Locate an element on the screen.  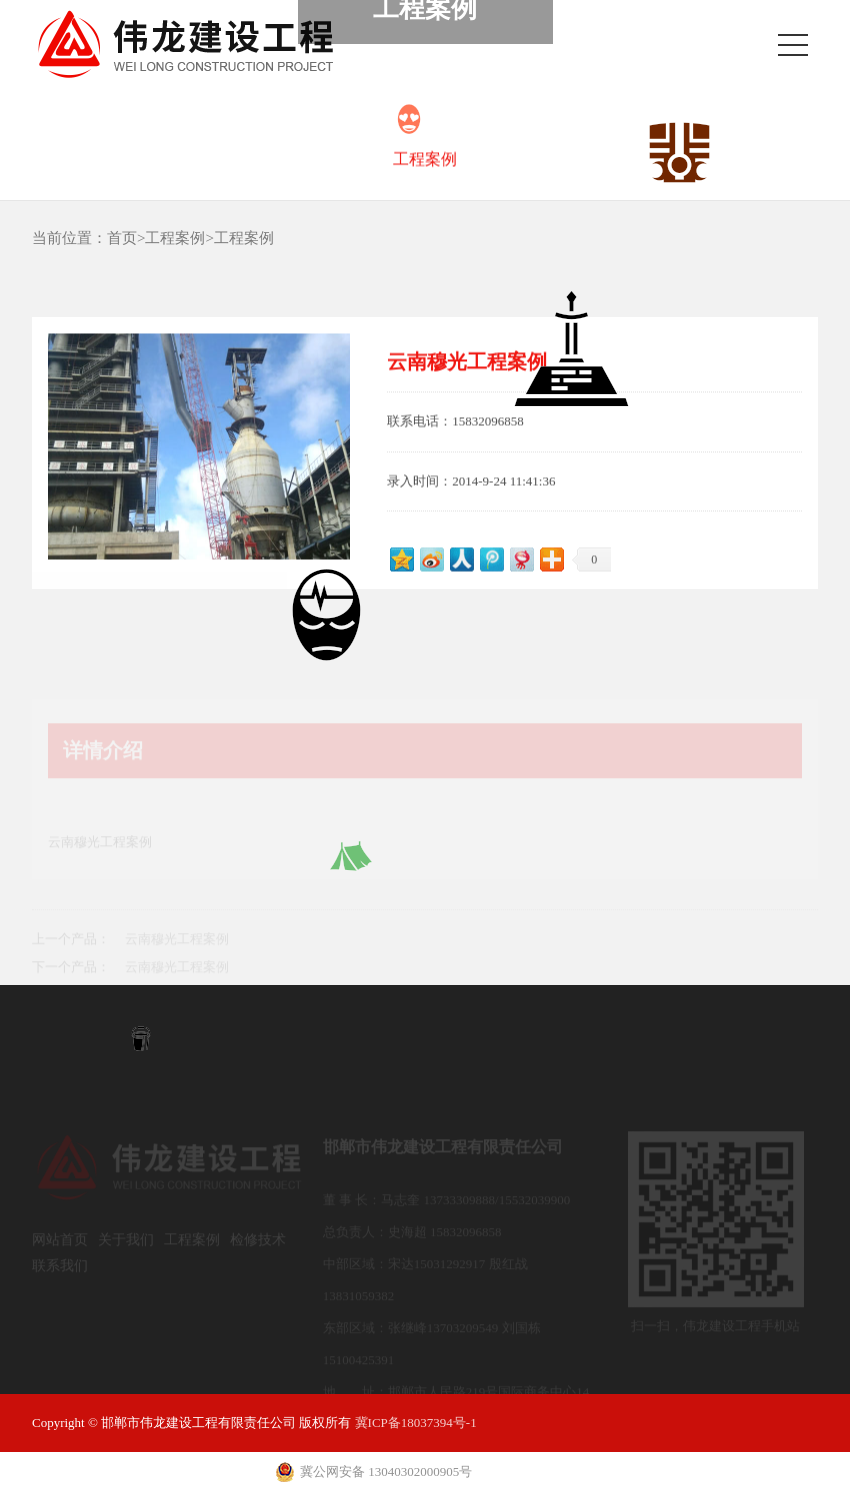
empty inventory slot or container is located at coordinates (141, 1038).